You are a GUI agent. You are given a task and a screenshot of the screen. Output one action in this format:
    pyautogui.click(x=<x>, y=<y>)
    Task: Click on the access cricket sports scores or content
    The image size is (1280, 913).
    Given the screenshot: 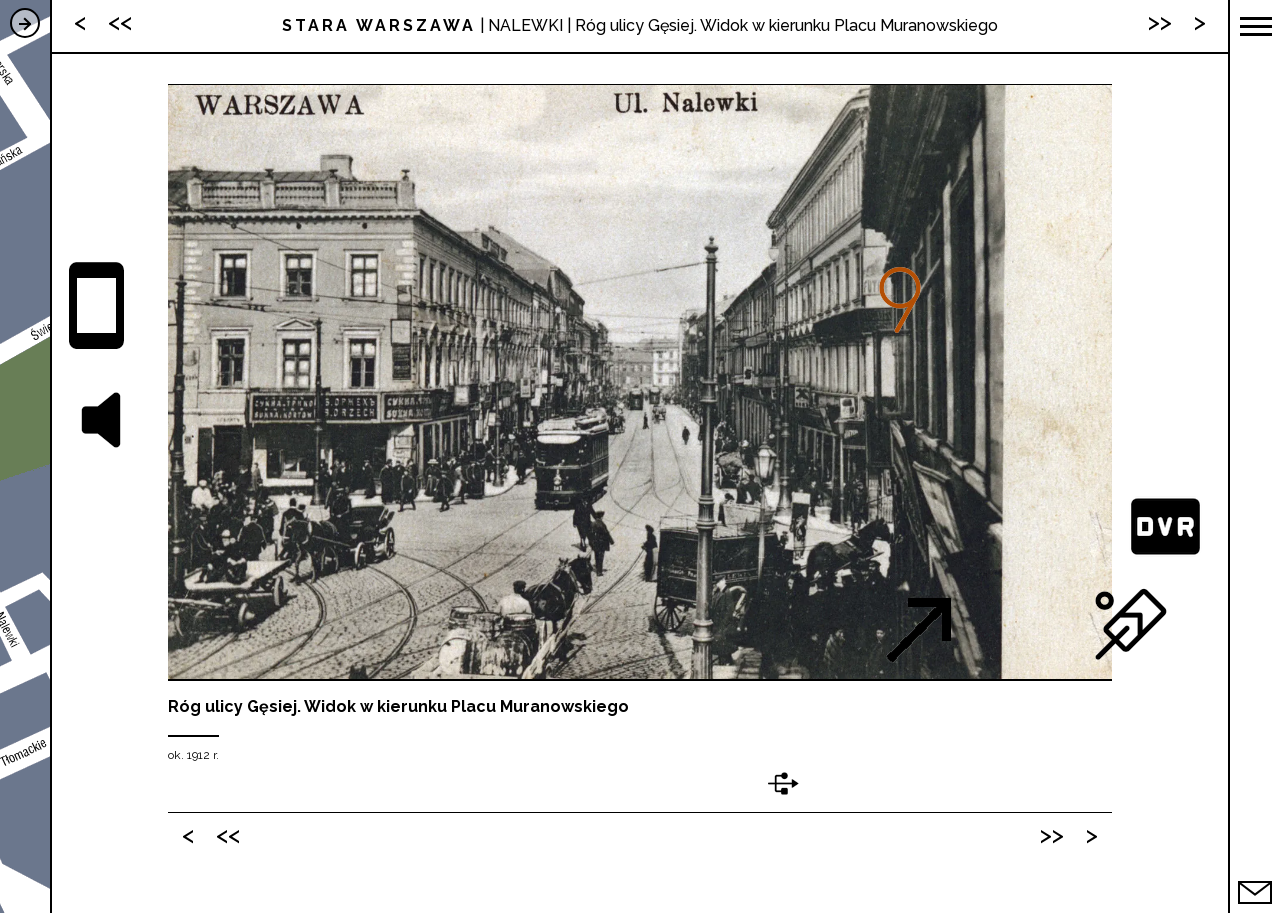 What is the action you would take?
    pyautogui.click(x=1127, y=623)
    